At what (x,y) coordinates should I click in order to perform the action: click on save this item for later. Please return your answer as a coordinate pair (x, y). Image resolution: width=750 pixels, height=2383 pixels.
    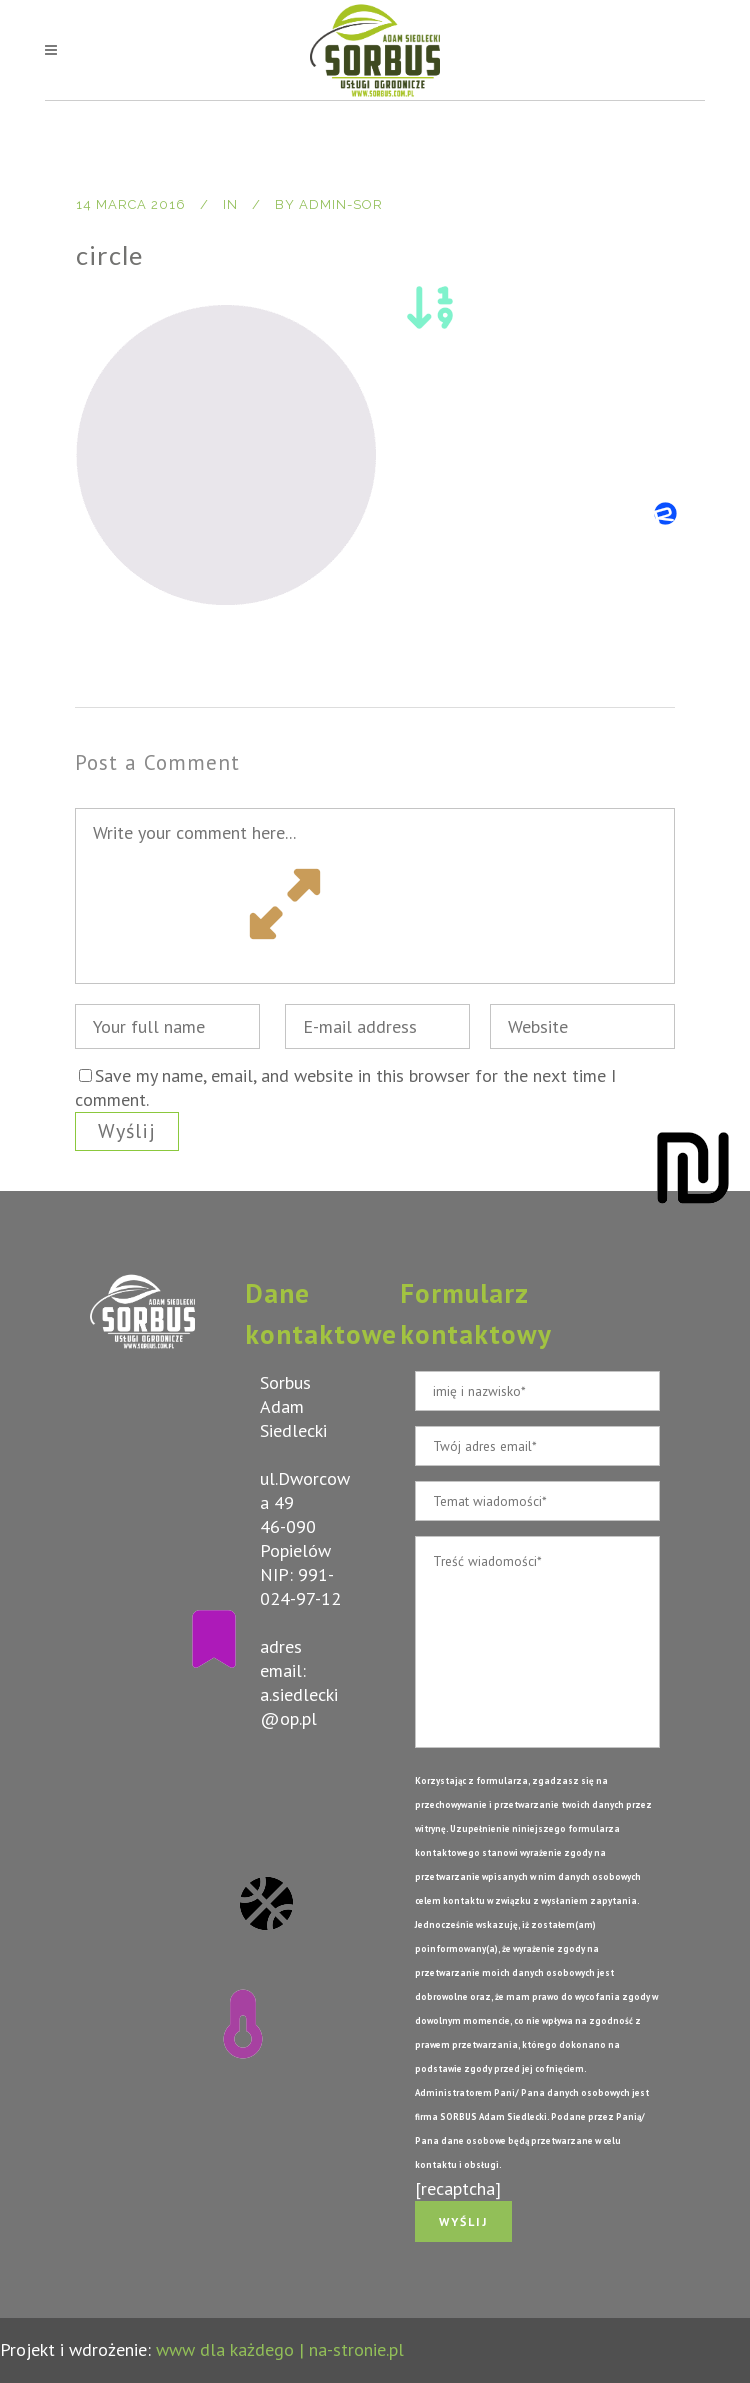
    Looking at the image, I should click on (214, 1639).